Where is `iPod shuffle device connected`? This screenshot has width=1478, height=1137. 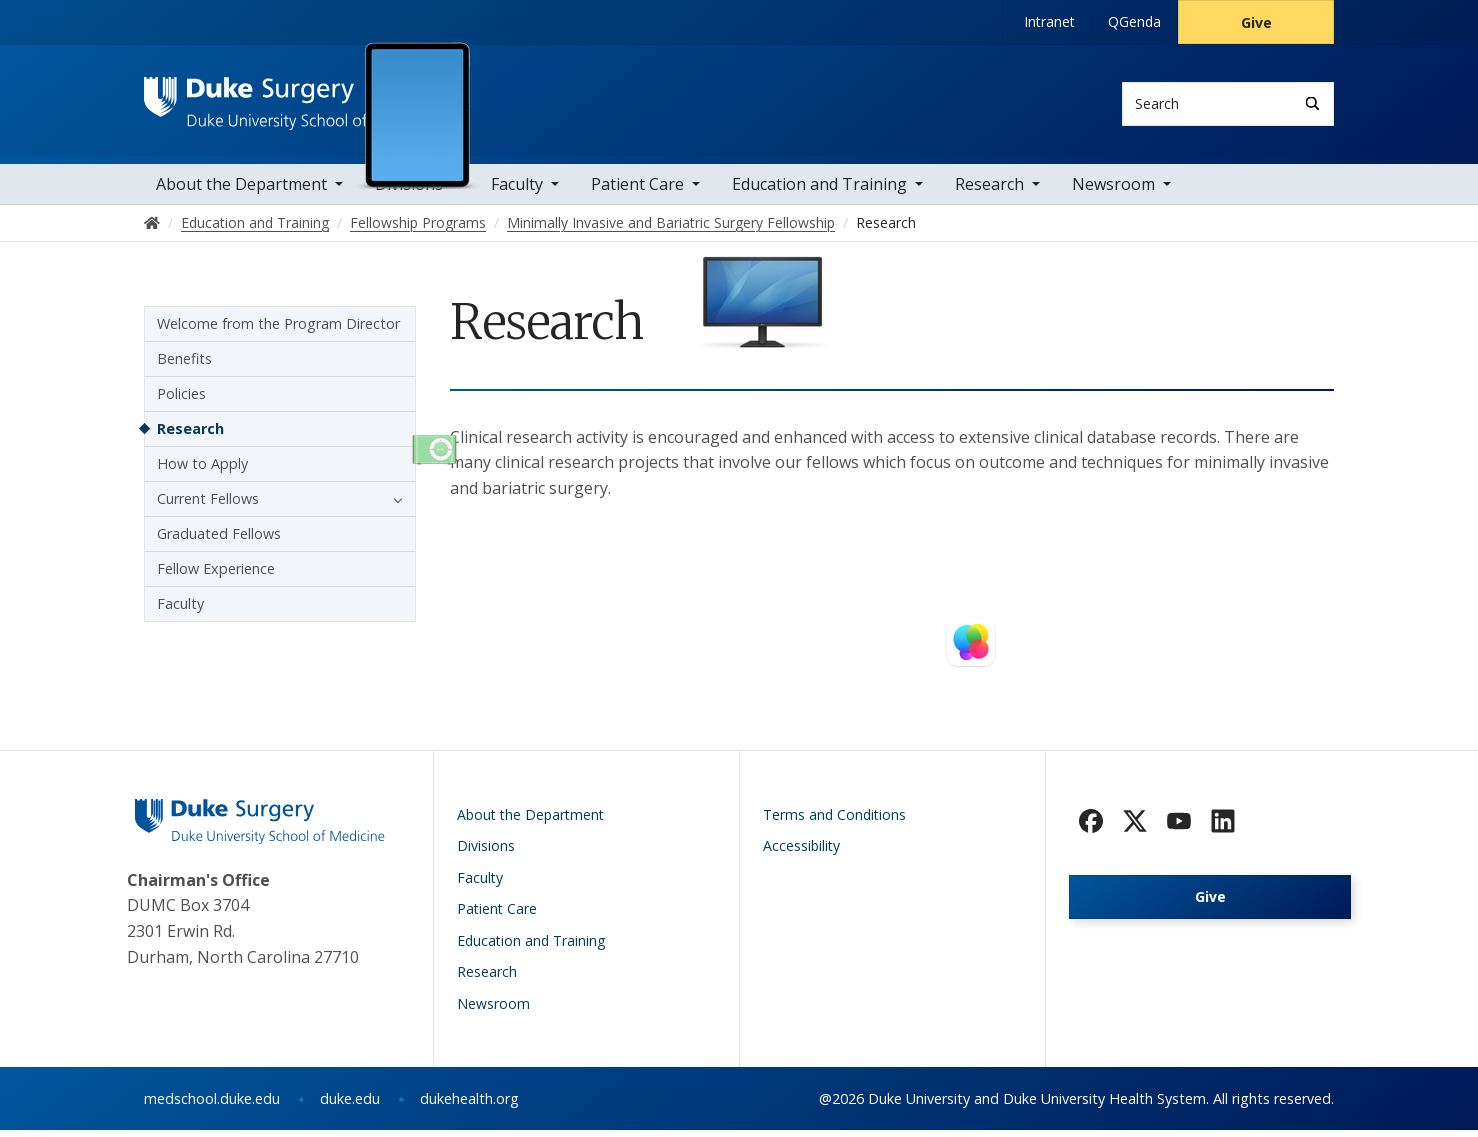 iPod shuffle device connected is located at coordinates (434, 441).